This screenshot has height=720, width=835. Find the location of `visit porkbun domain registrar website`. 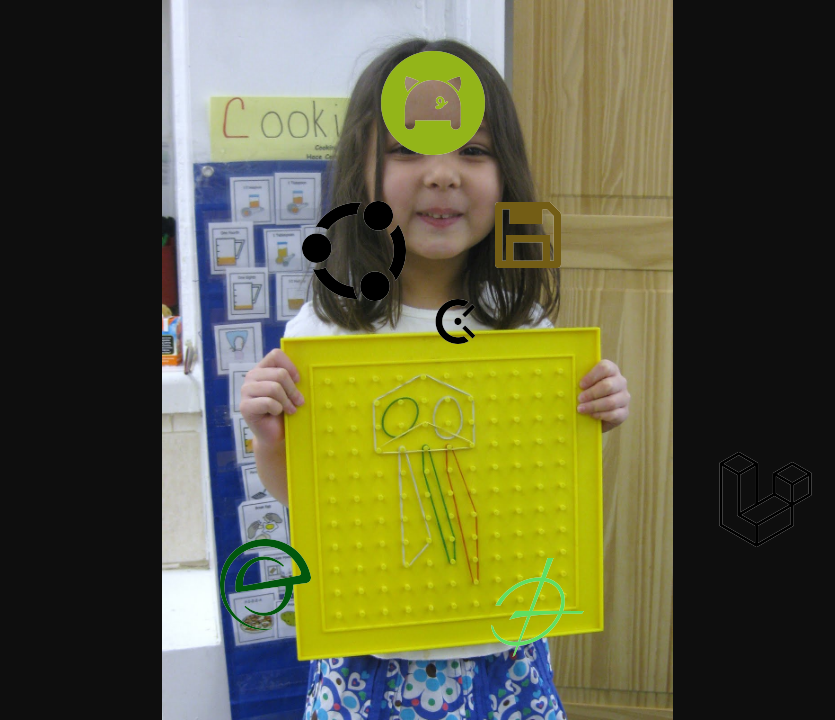

visit porkbun domain registrar website is located at coordinates (433, 103).